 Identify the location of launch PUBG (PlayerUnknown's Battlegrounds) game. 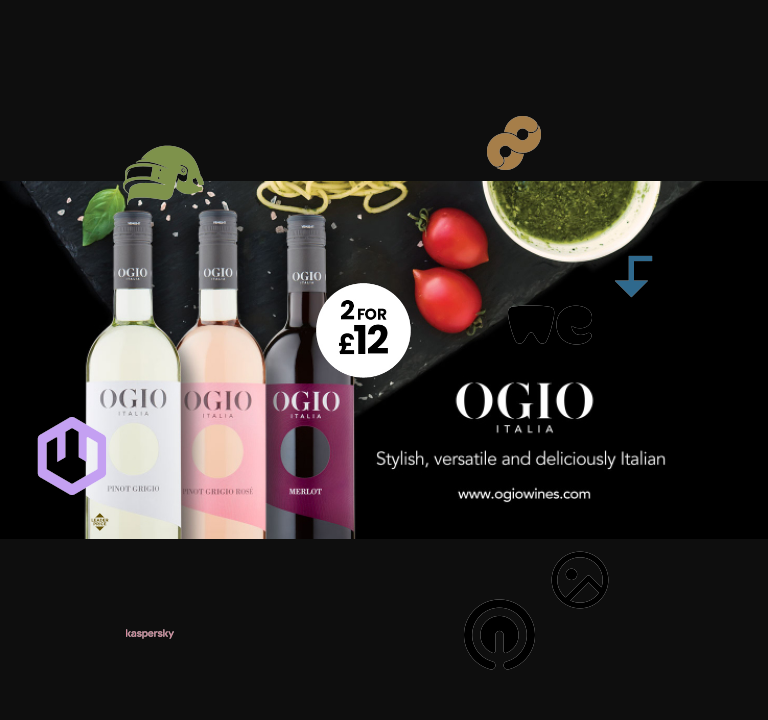
(163, 175).